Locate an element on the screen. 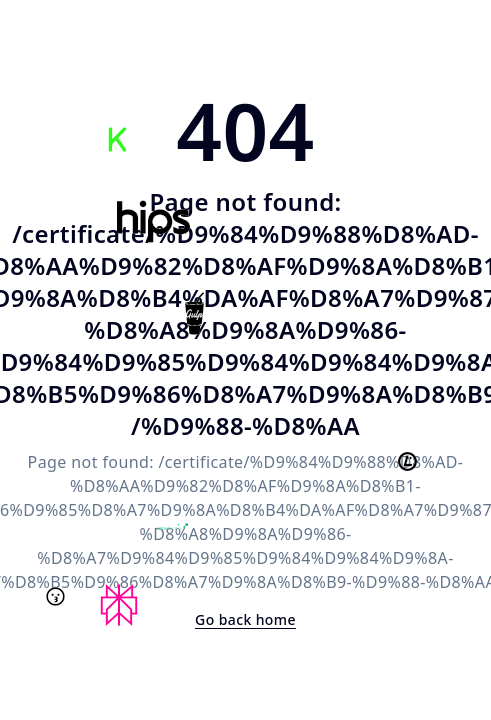  linux professional institute logo is located at coordinates (407, 461).